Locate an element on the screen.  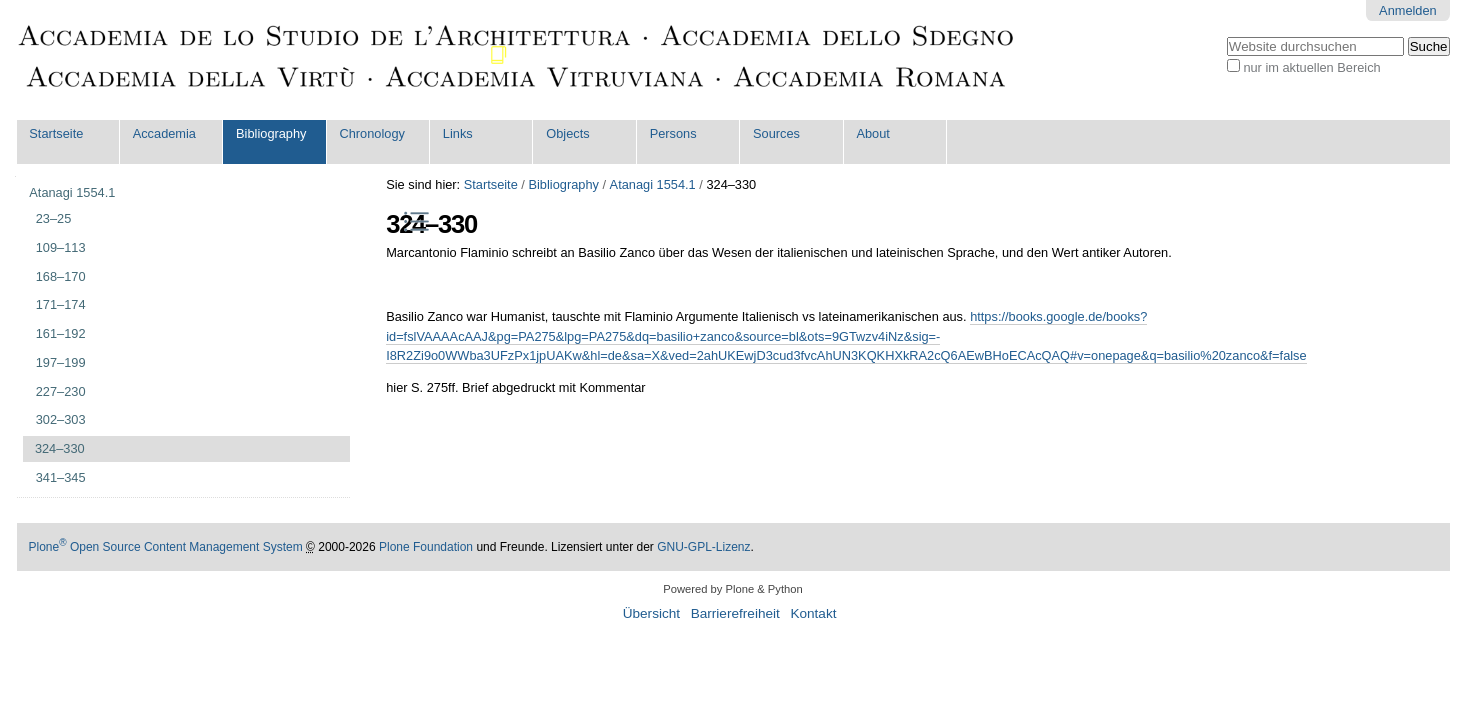
view items in a bulleted list format is located at coordinates (416, 221).